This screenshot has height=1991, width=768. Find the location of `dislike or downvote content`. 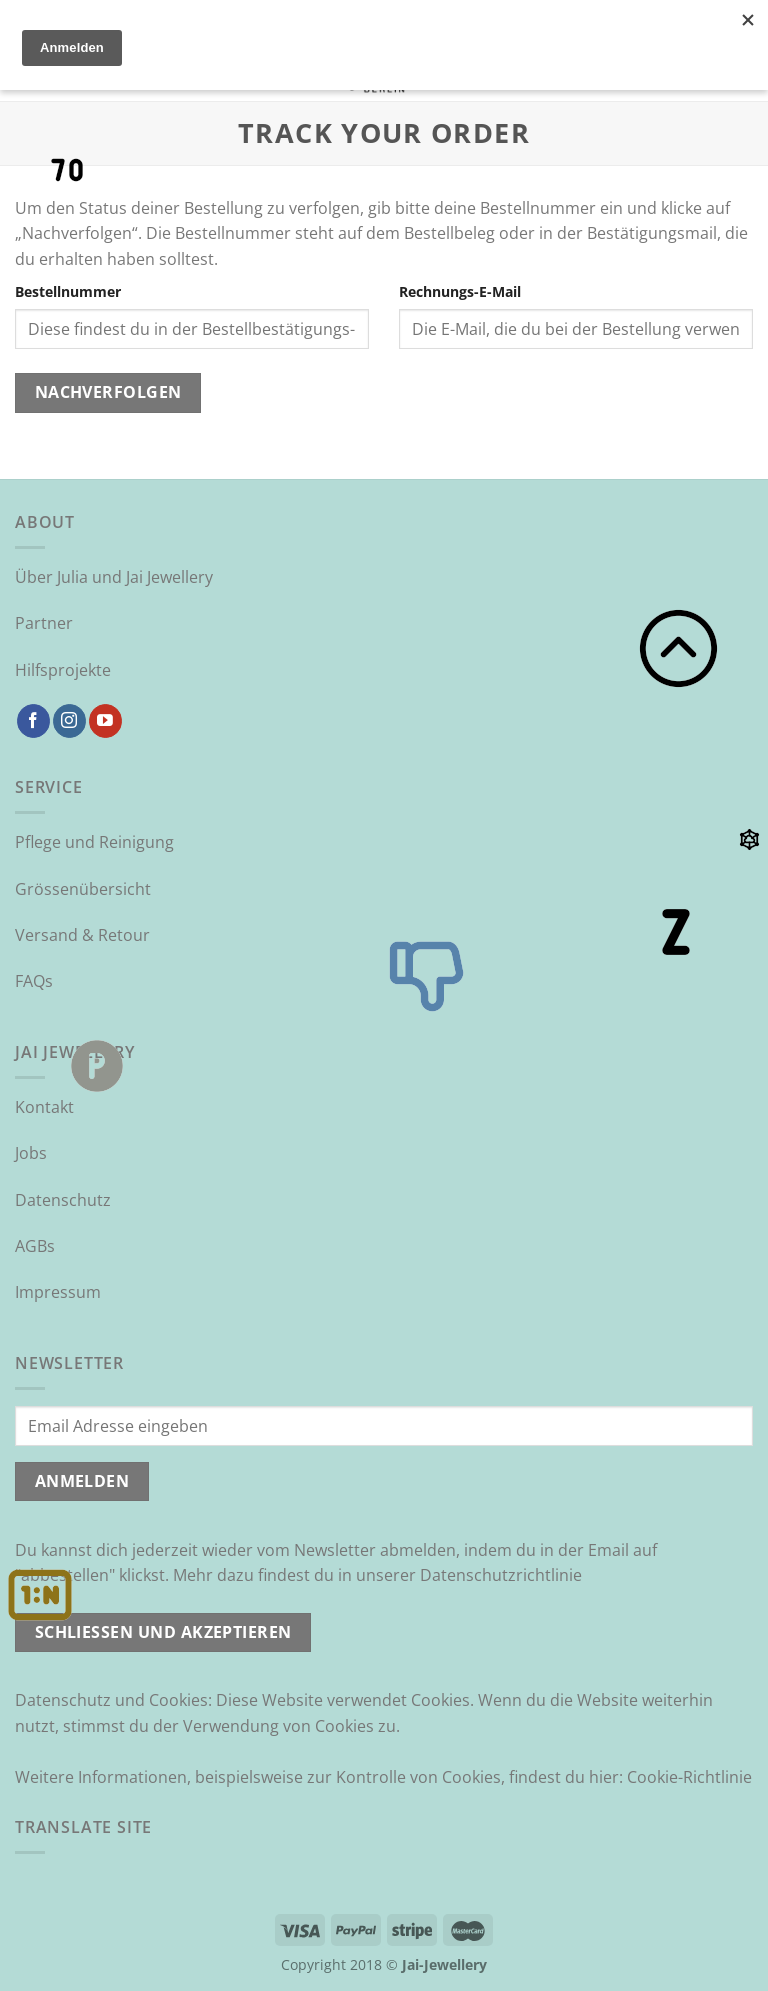

dislike or downvote content is located at coordinates (428, 976).